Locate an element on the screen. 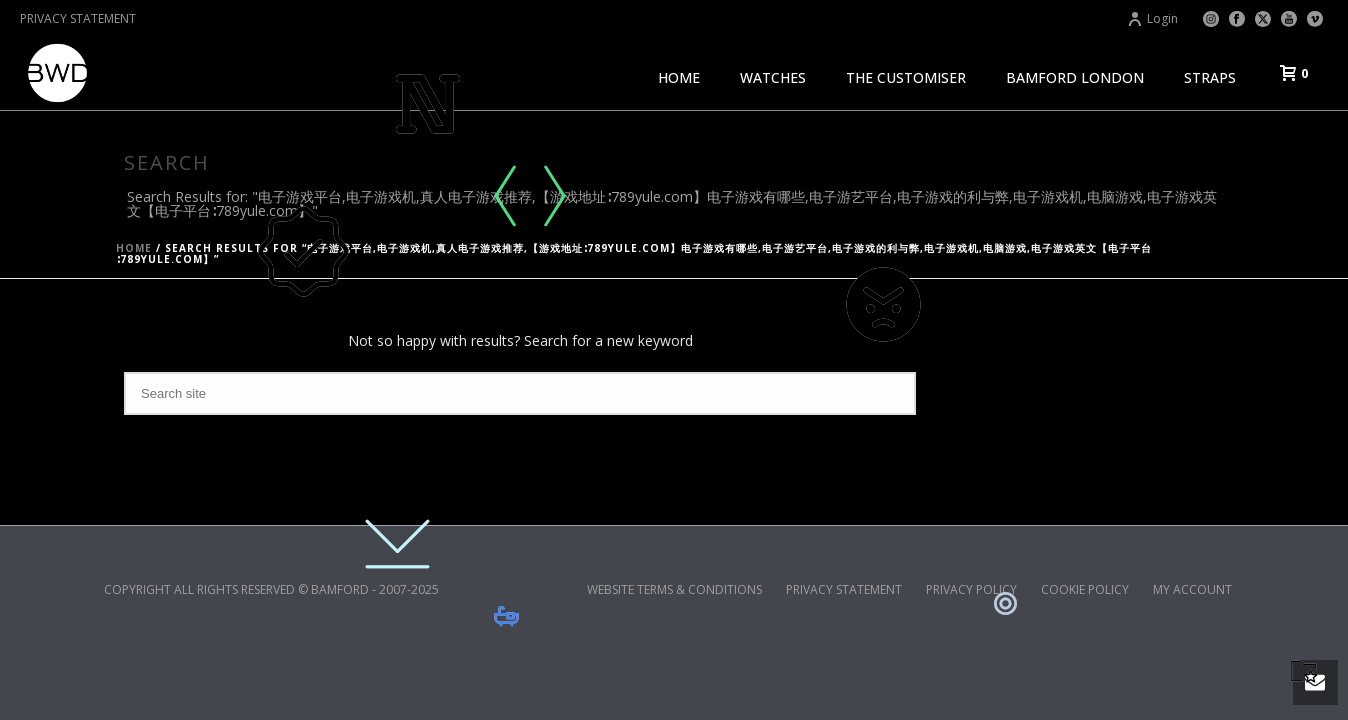  collapse content or section below is located at coordinates (397, 542).